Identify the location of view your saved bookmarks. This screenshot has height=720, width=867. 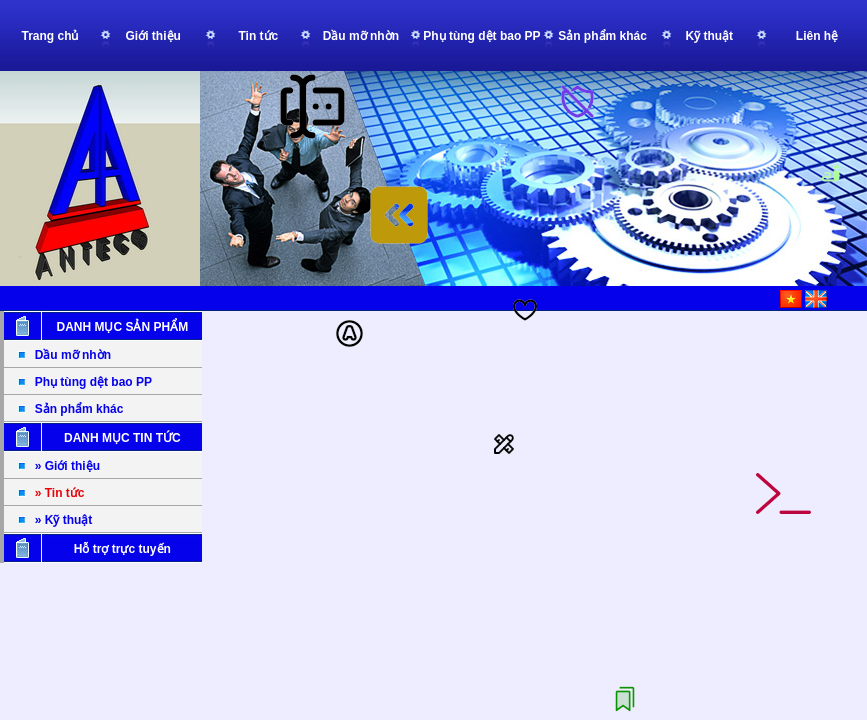
(625, 699).